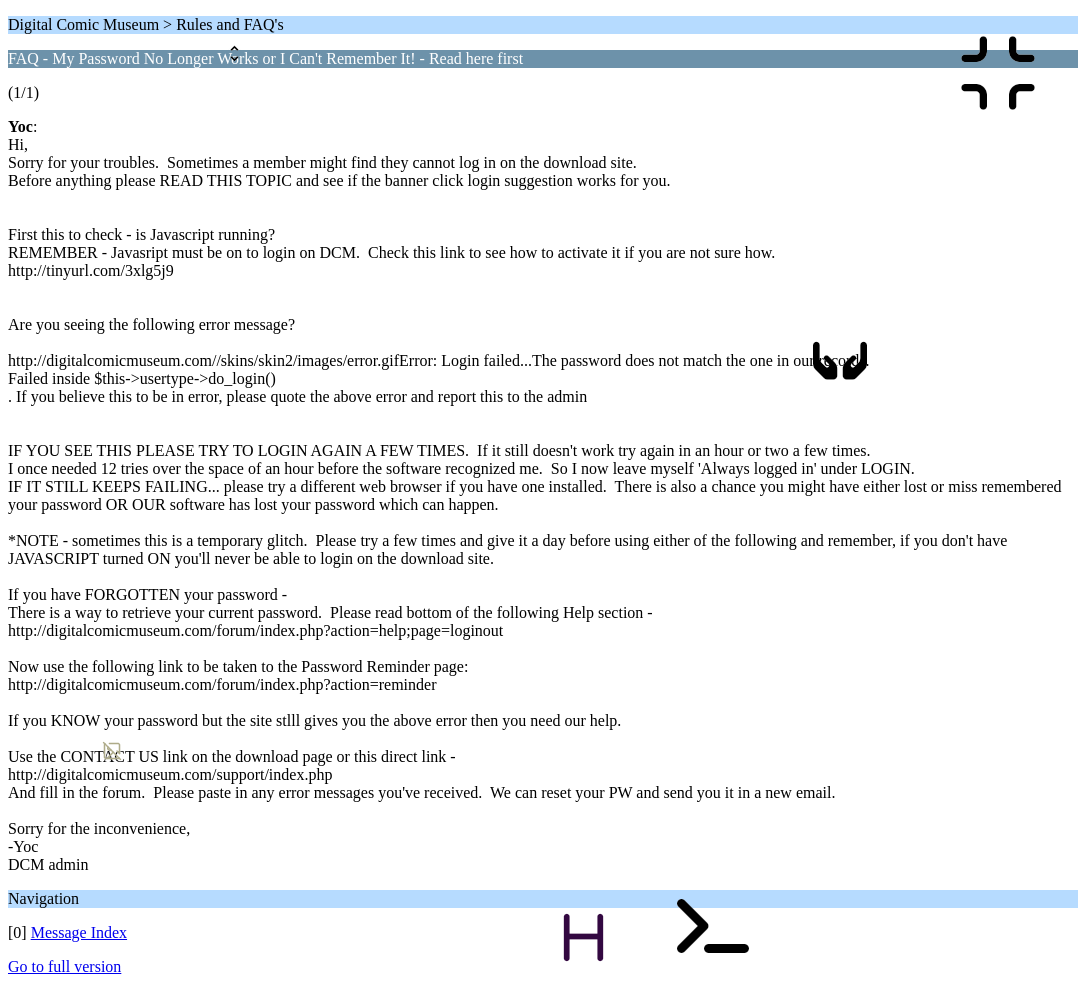 The image size is (1086, 984). Describe the element at coordinates (234, 53) in the screenshot. I see `expand to show more content` at that location.